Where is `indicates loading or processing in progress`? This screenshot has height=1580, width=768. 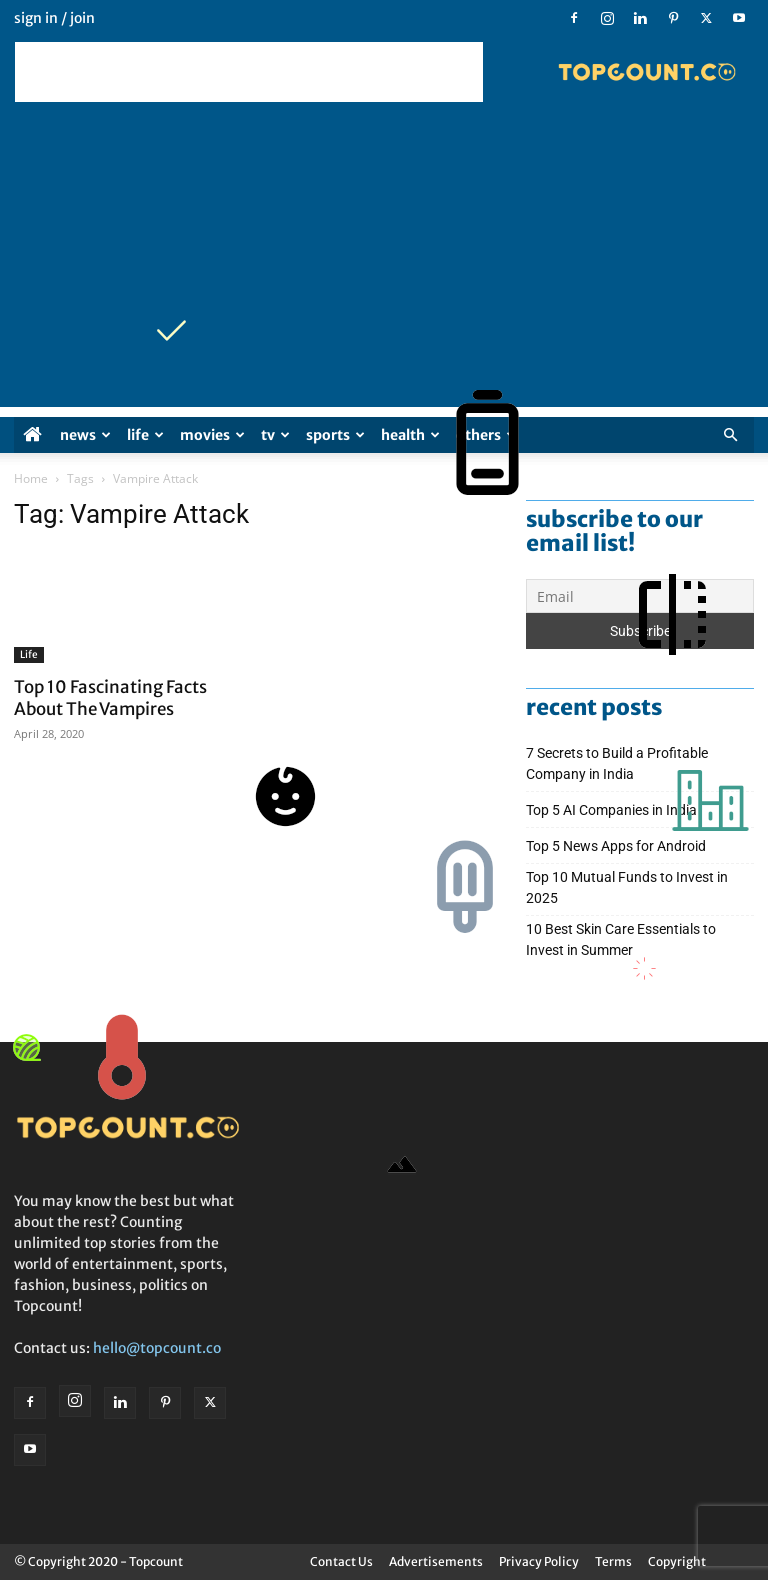 indicates loading or processing in progress is located at coordinates (644, 968).